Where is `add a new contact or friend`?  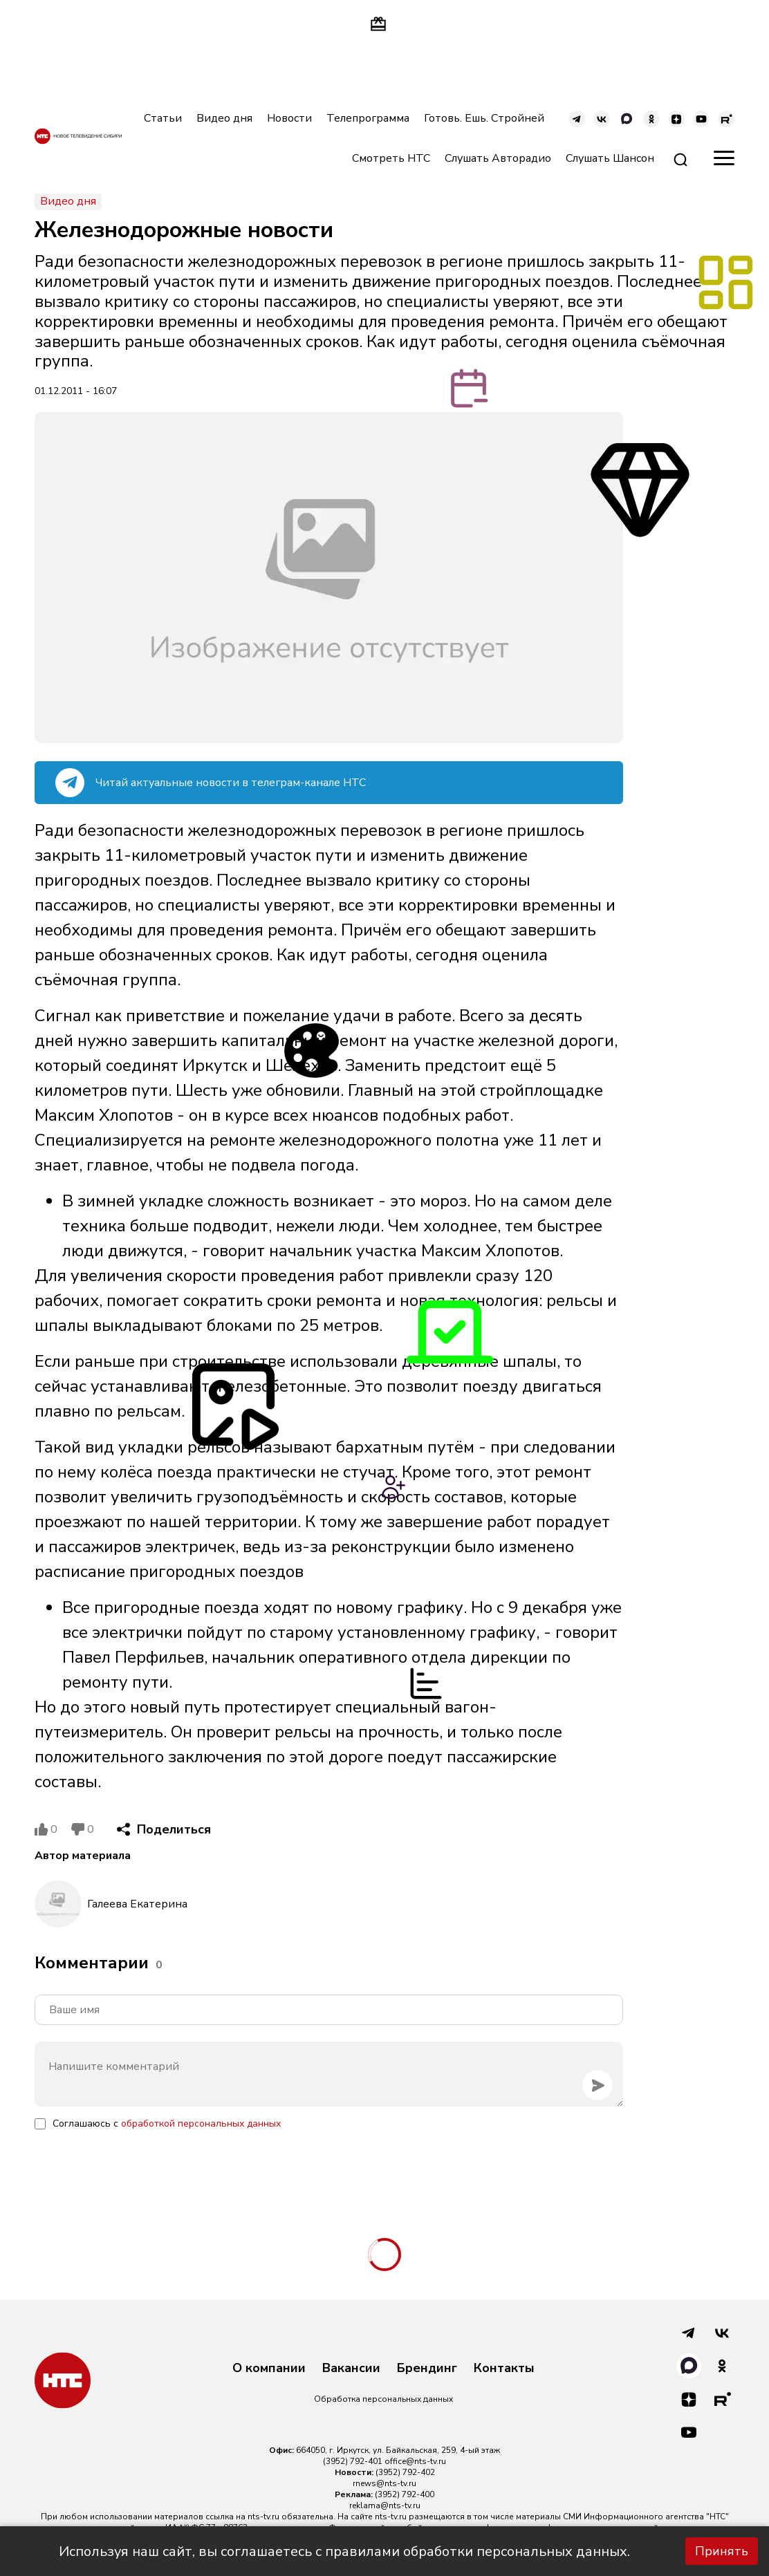 add a new contact or friend is located at coordinates (393, 1487).